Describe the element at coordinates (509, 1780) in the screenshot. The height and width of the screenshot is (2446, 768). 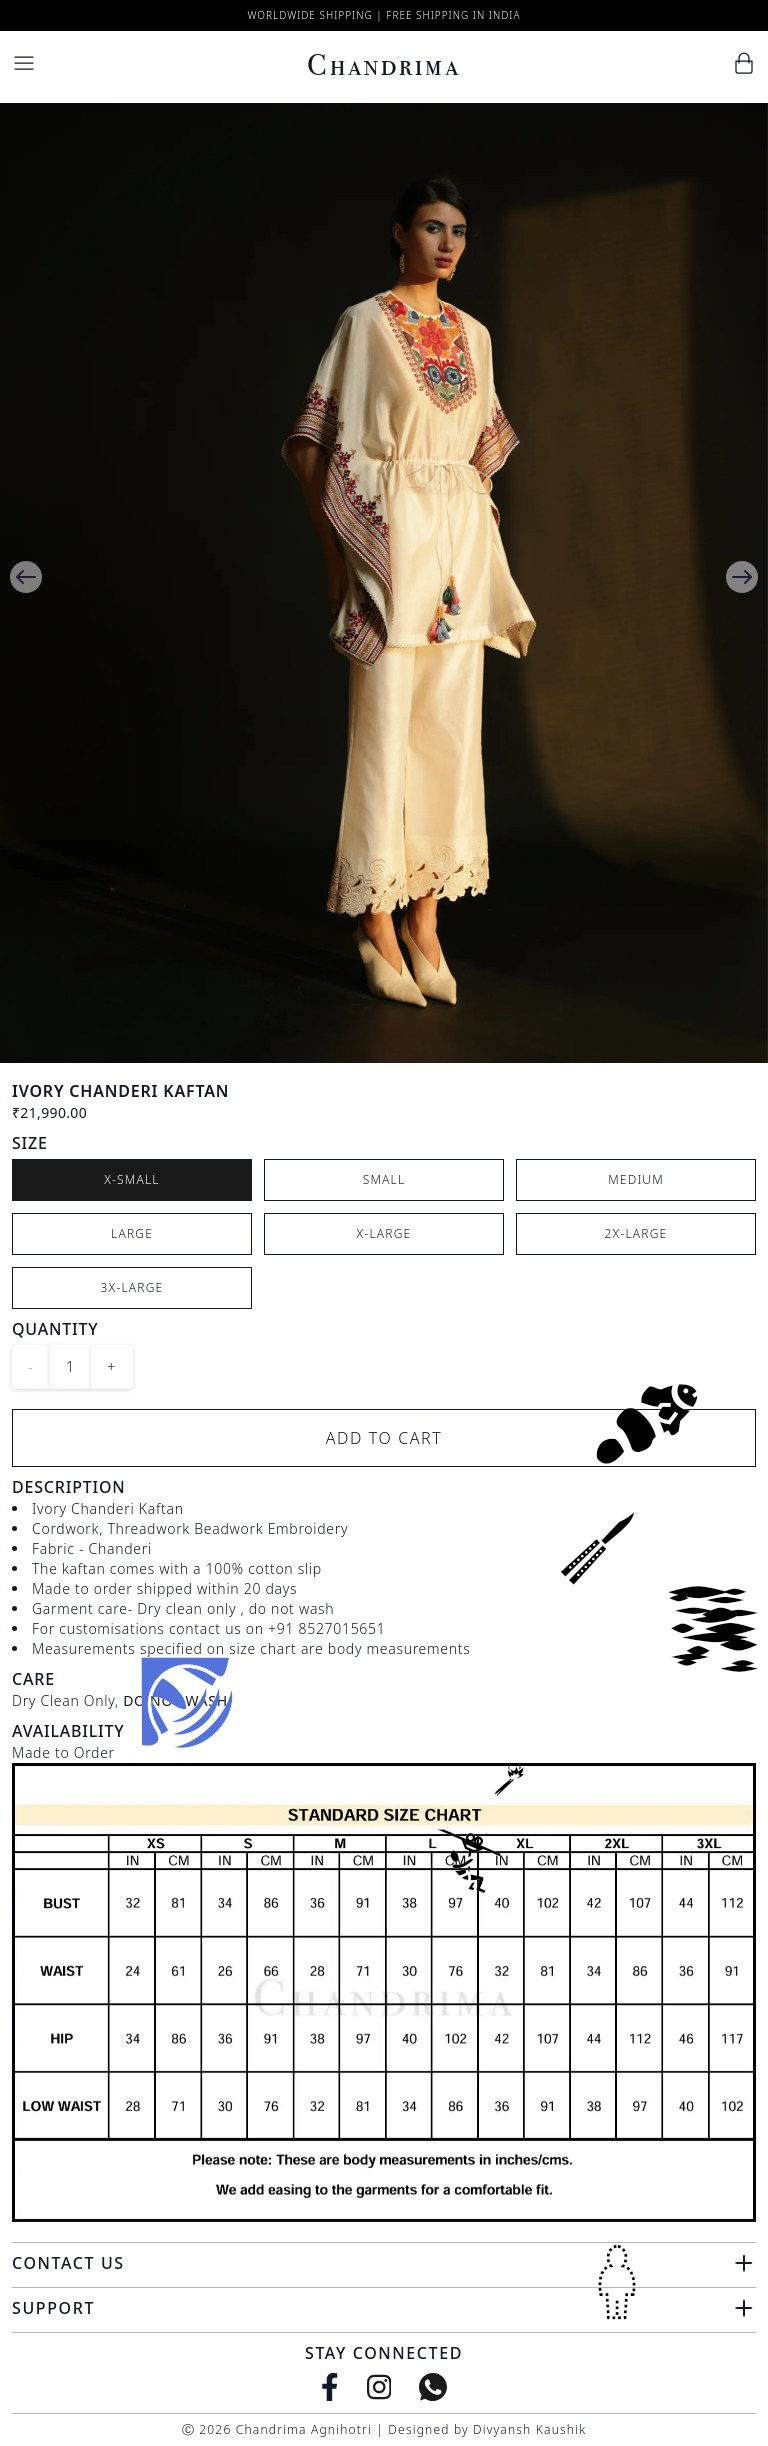
I see `indicates a torch or light source item in inventory` at that location.